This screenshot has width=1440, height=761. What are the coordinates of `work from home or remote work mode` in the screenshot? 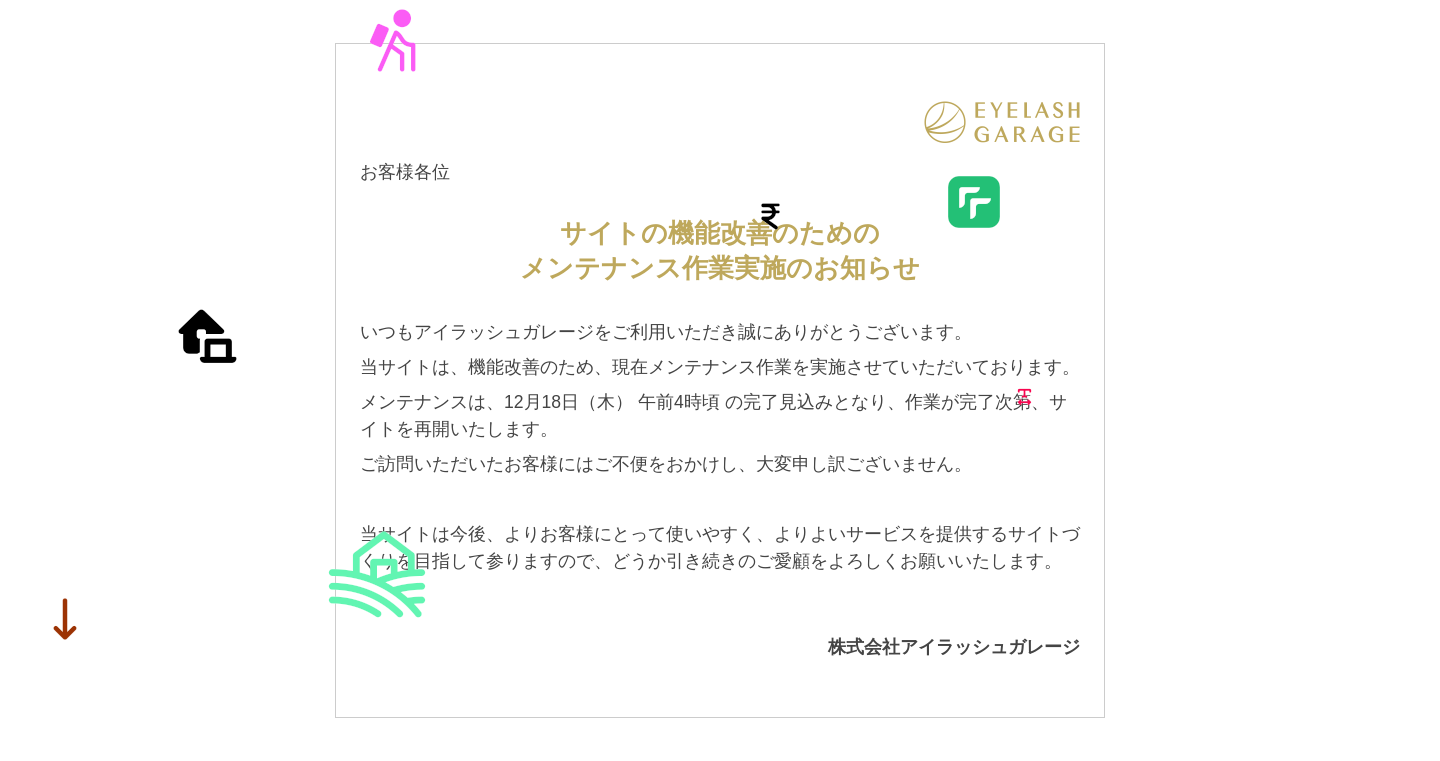 It's located at (207, 335).